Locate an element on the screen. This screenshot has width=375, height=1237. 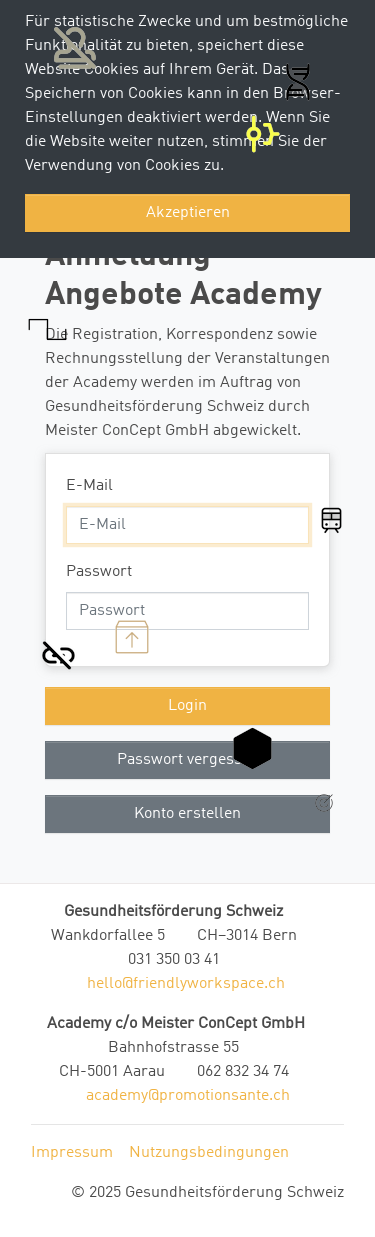
perform a git cherry-pick operation is located at coordinates (263, 134).